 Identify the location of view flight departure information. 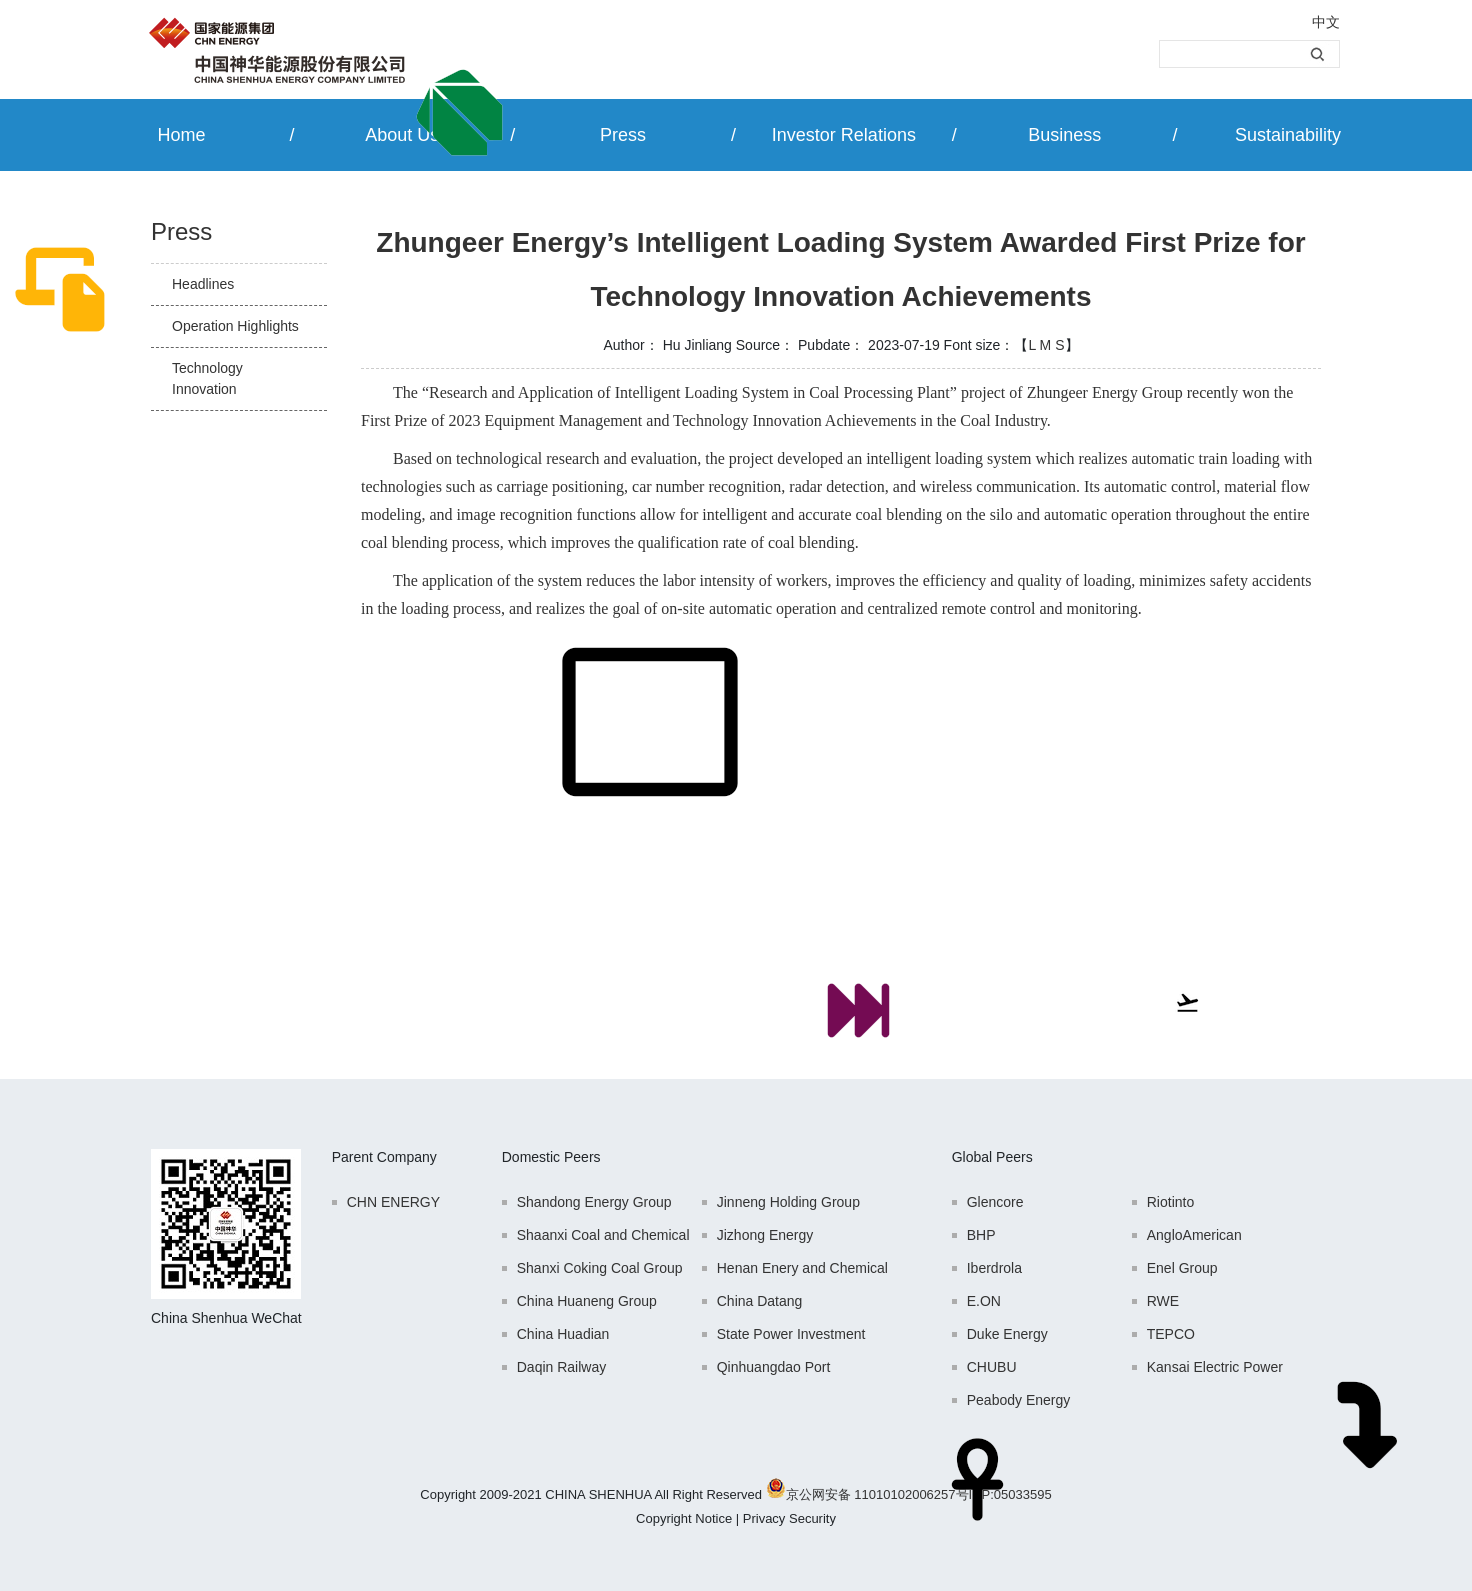
(1187, 1002).